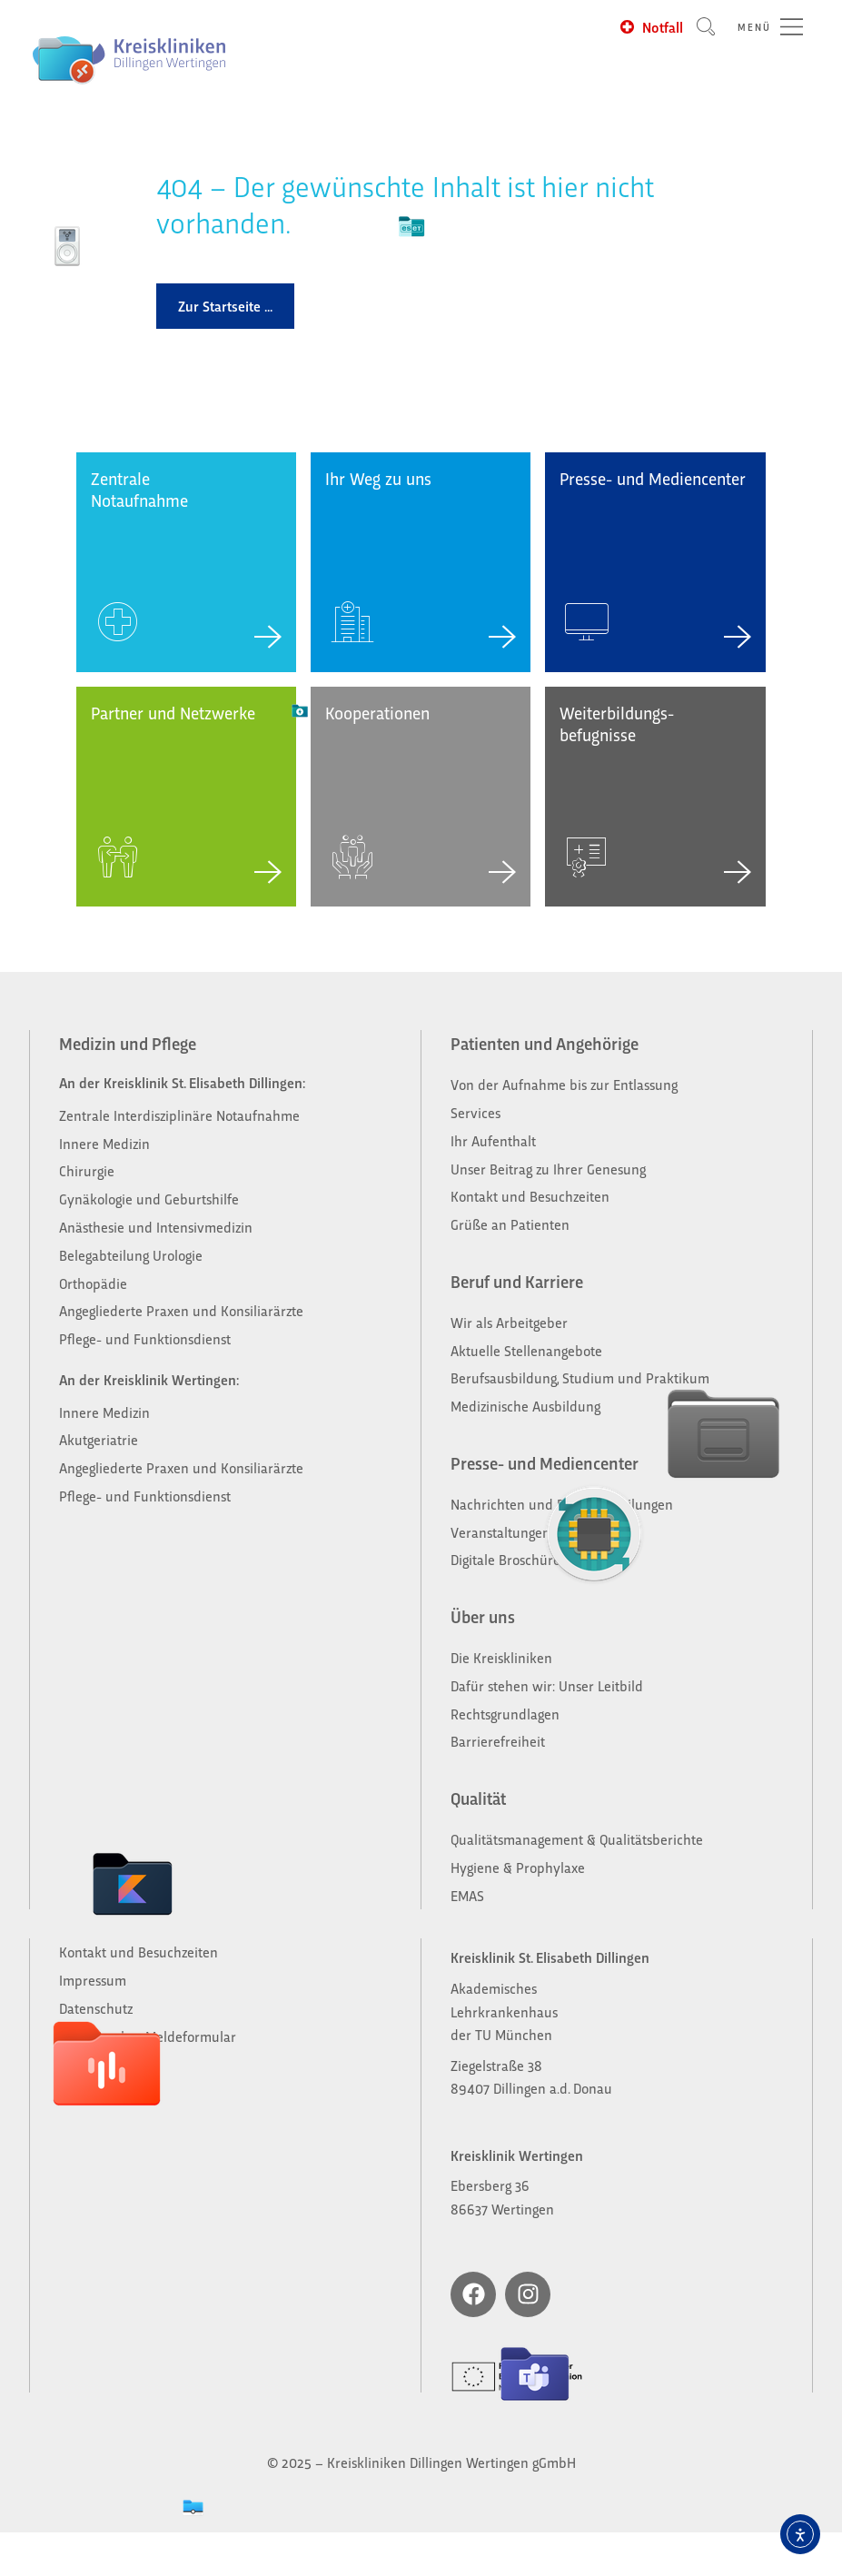 The height and width of the screenshot is (2576, 842). What do you see at coordinates (300, 711) in the screenshot?
I see `open fastapi project folder` at bounding box center [300, 711].